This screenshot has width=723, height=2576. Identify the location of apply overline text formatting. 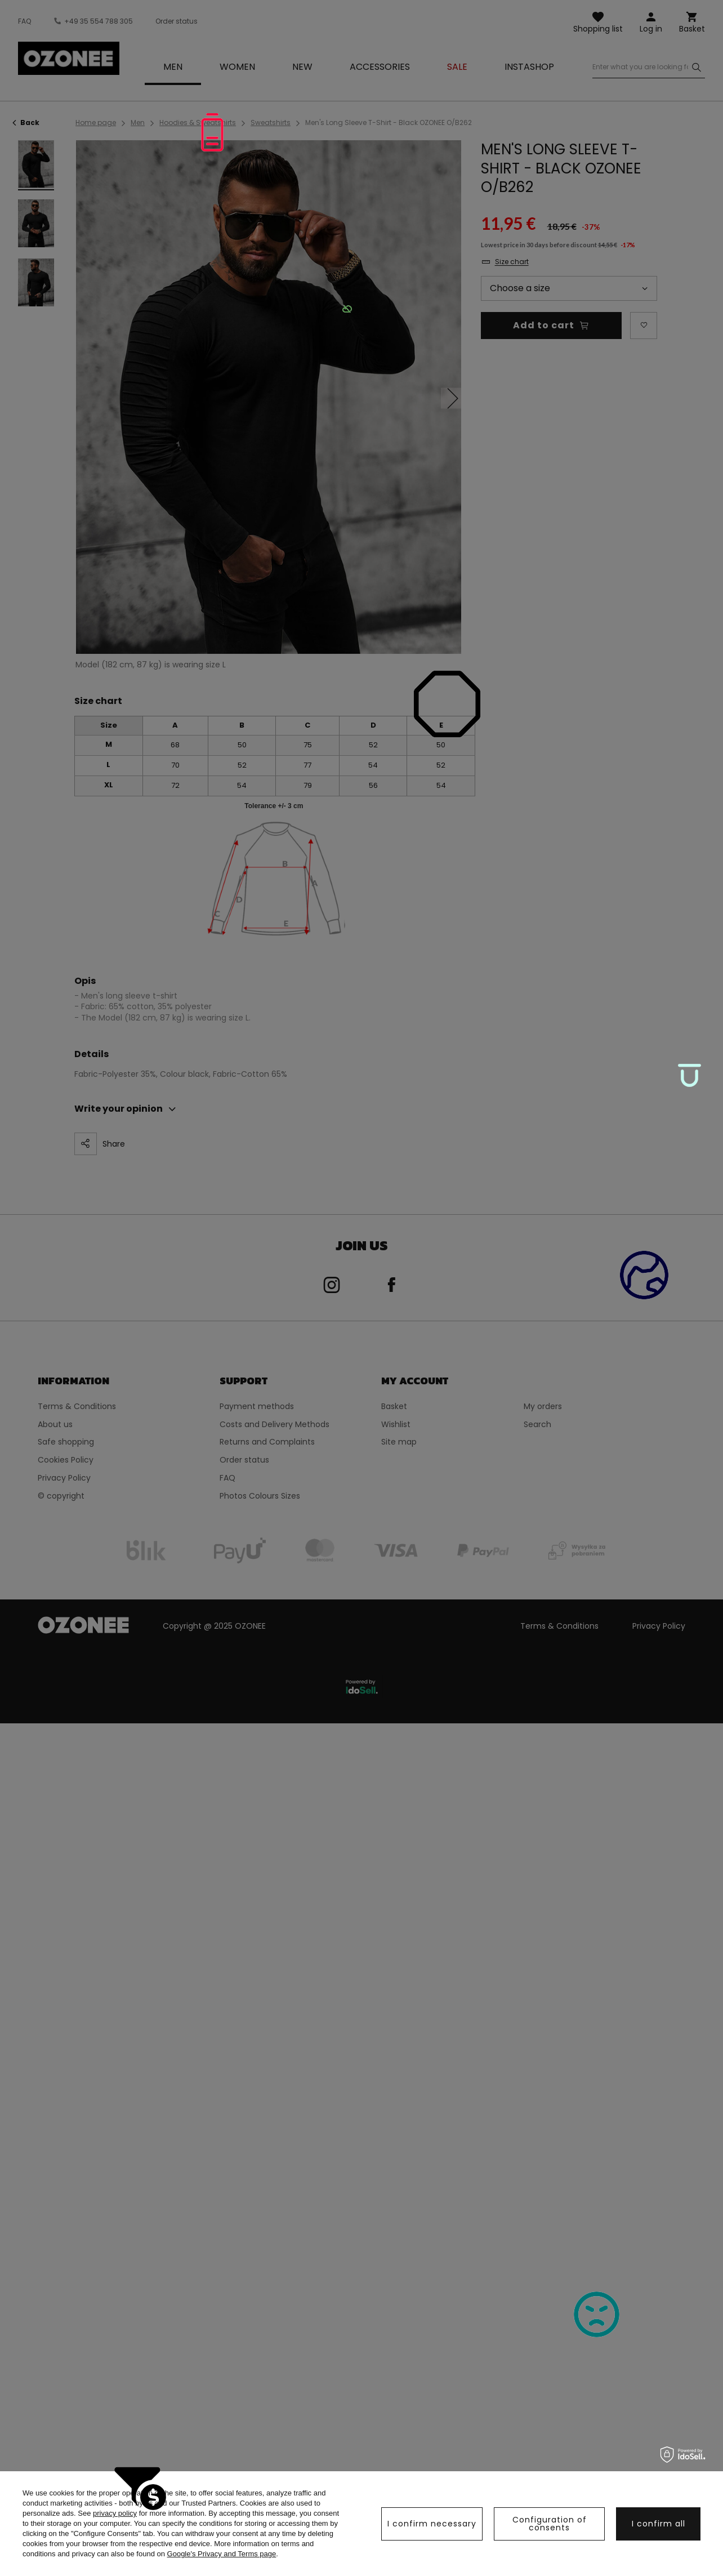
(689, 1075).